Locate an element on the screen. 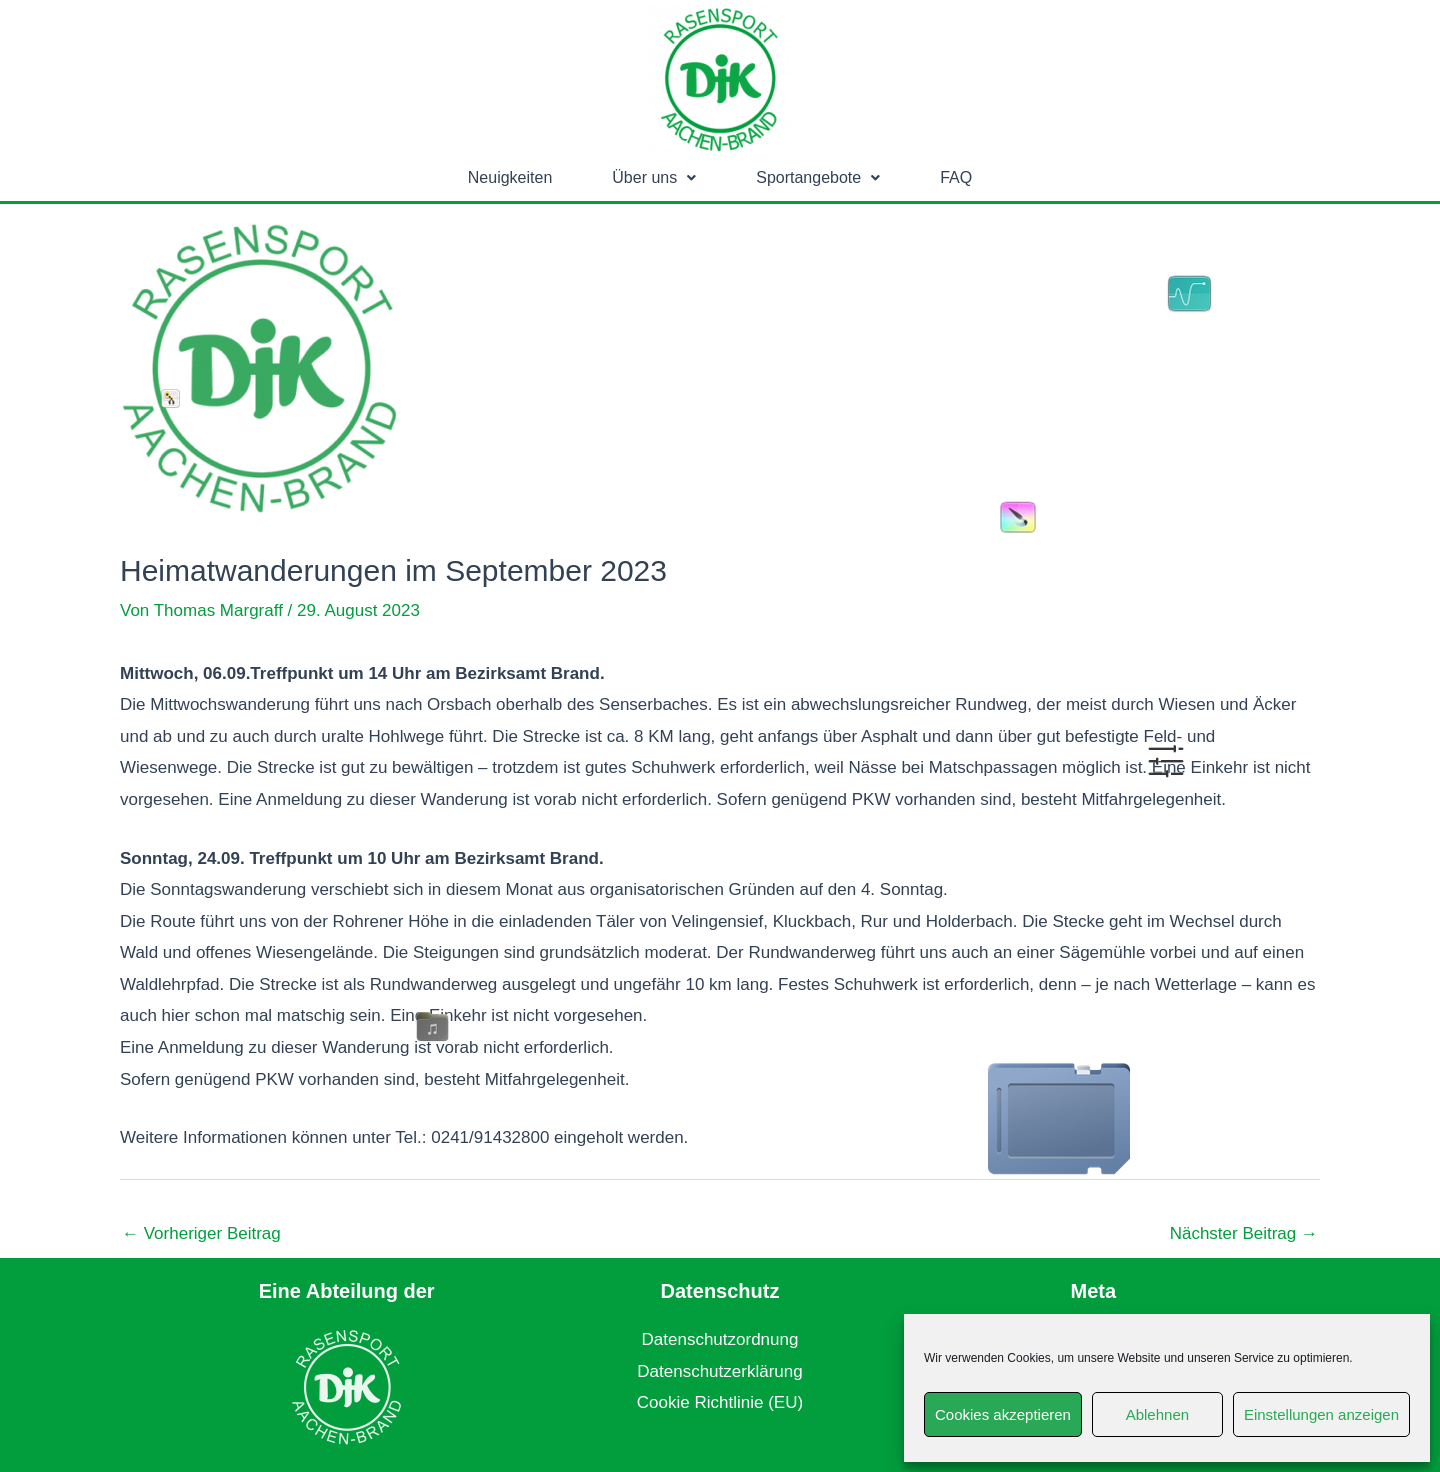 The height and width of the screenshot is (1472, 1440). open your music folder is located at coordinates (432, 1026).